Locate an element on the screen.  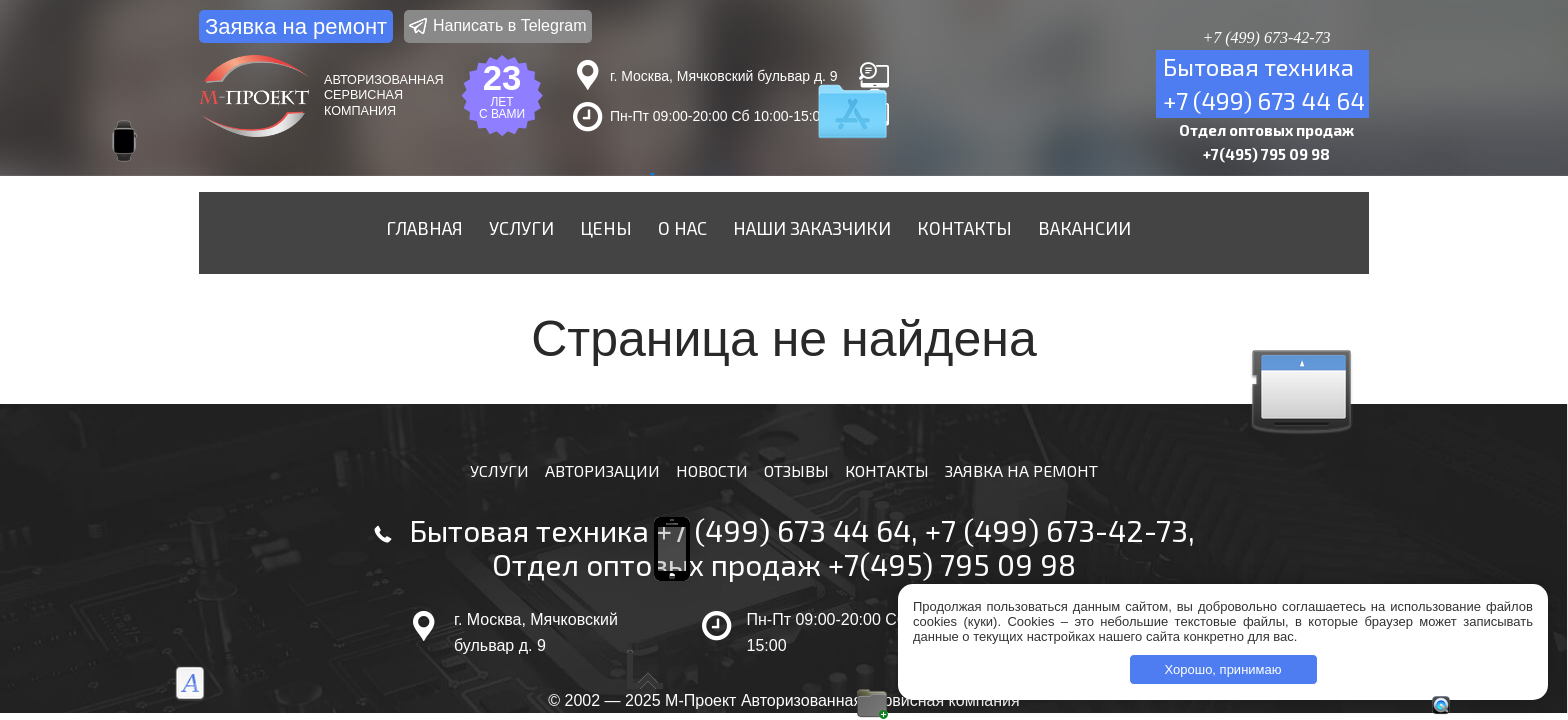
launch the nibbles snake game is located at coordinates (645, 671).